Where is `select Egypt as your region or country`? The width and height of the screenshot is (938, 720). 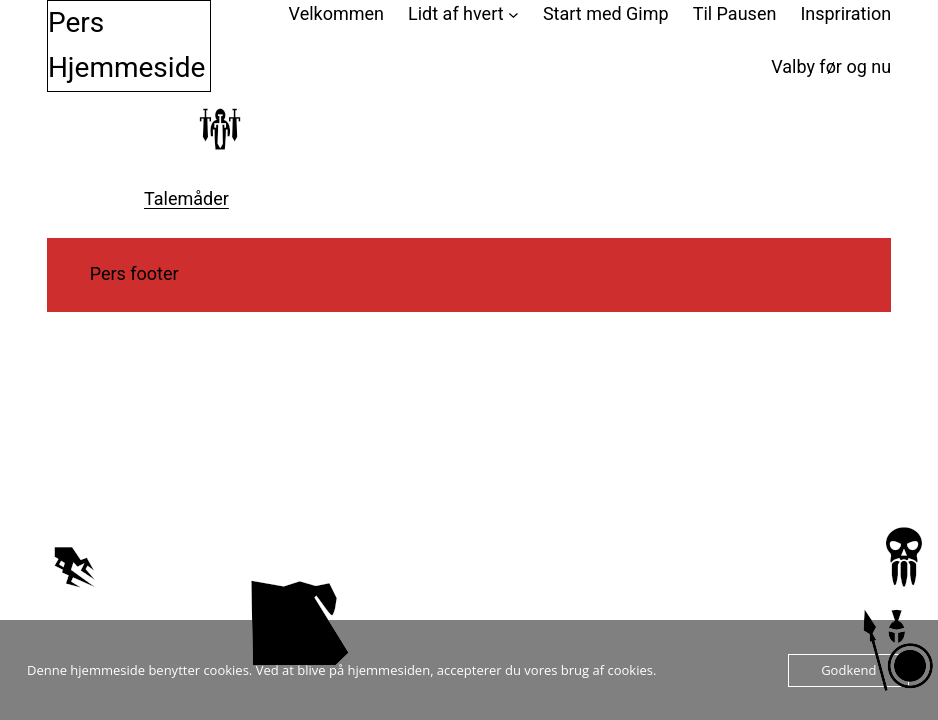
select Egypt as your region or country is located at coordinates (300, 623).